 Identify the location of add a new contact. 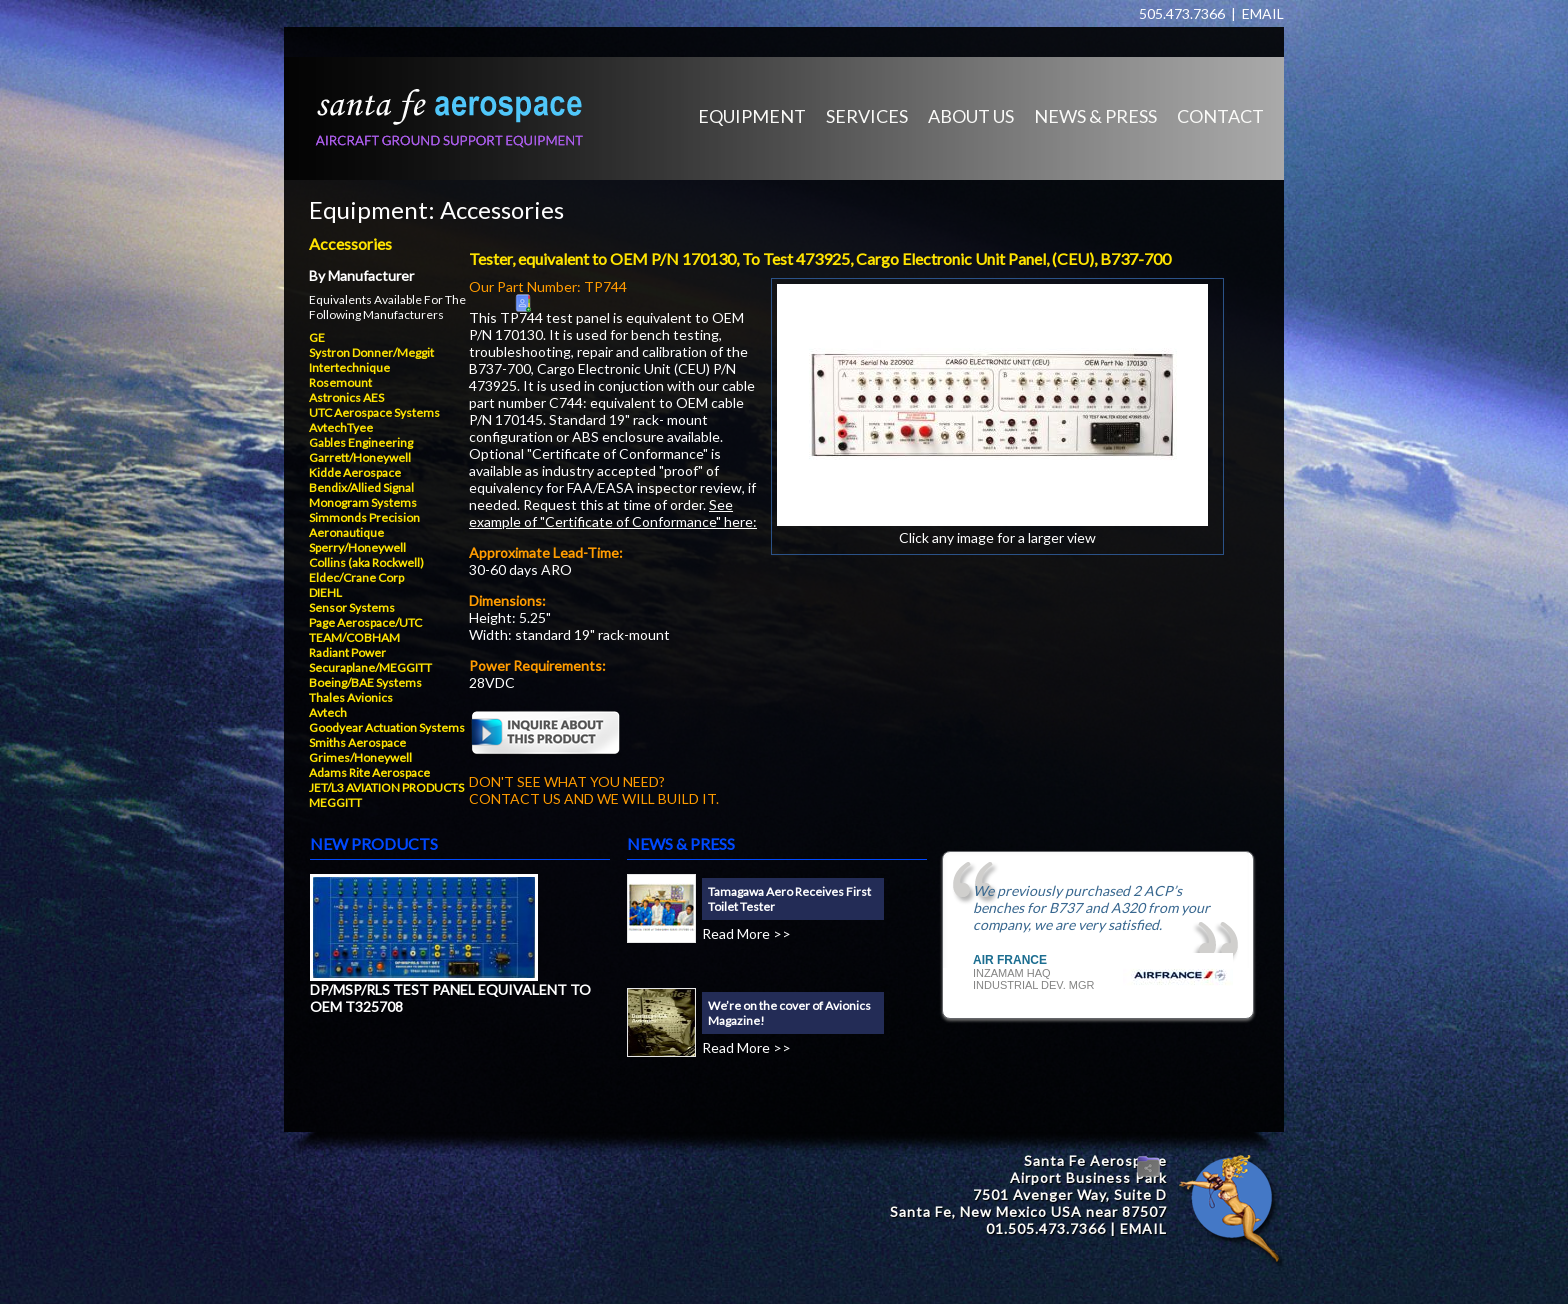
(523, 303).